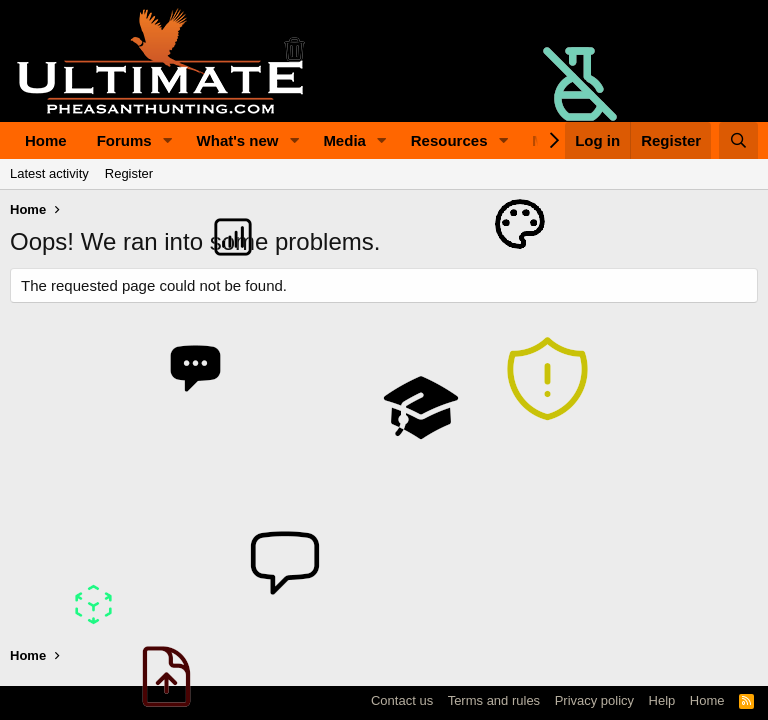 Image resolution: width=768 pixels, height=720 pixels. What do you see at coordinates (520, 224) in the screenshot?
I see `access color or theme customization options` at bounding box center [520, 224].